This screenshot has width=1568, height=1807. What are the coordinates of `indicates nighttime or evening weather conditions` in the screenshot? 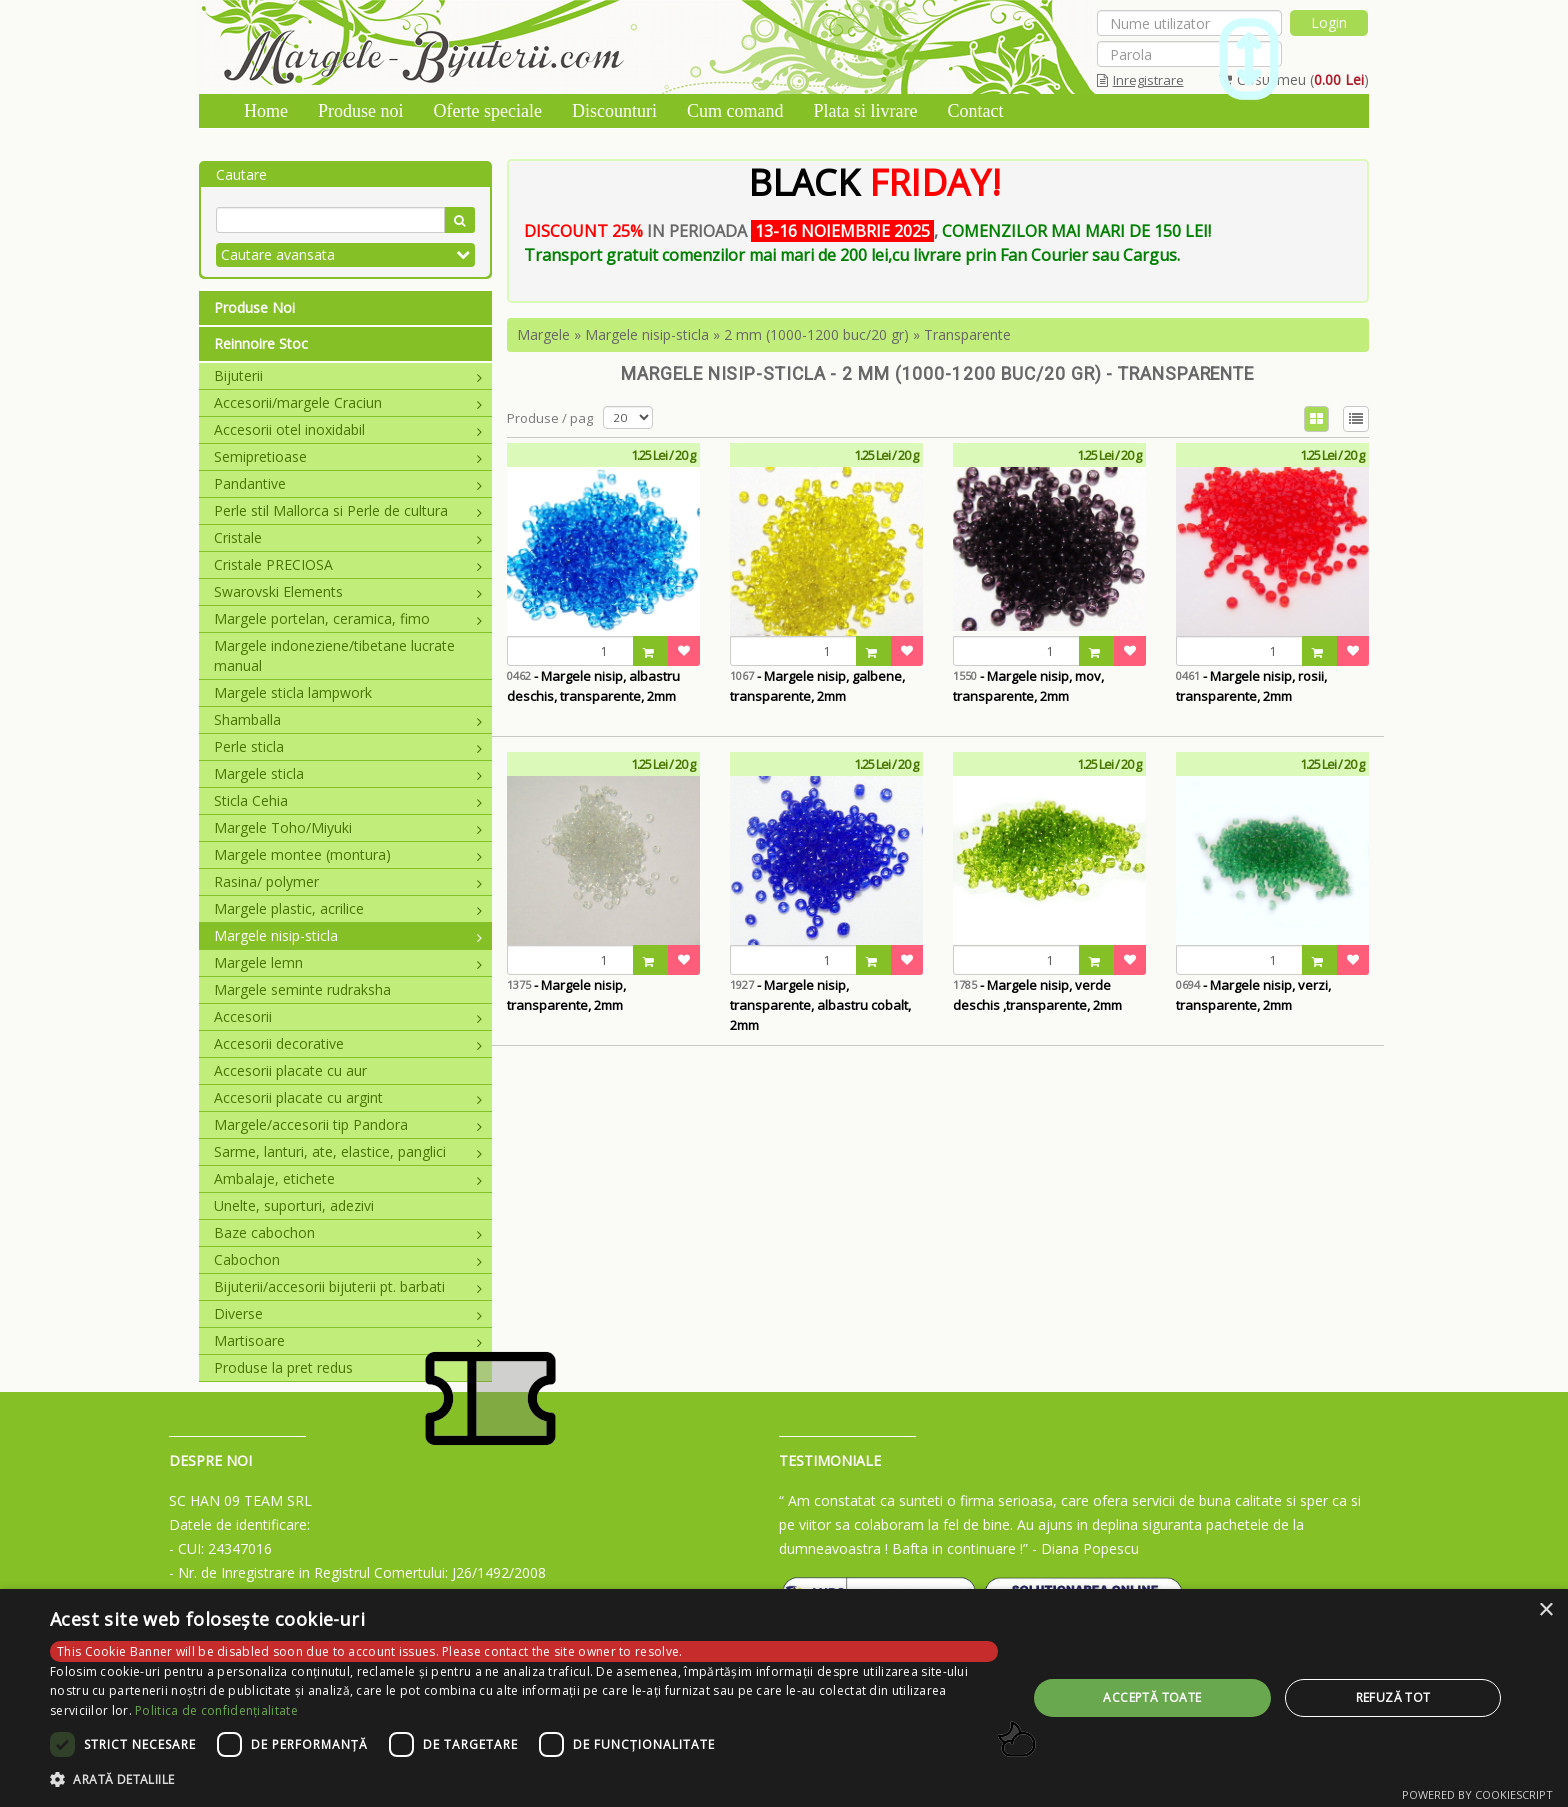 It's located at (1016, 1741).